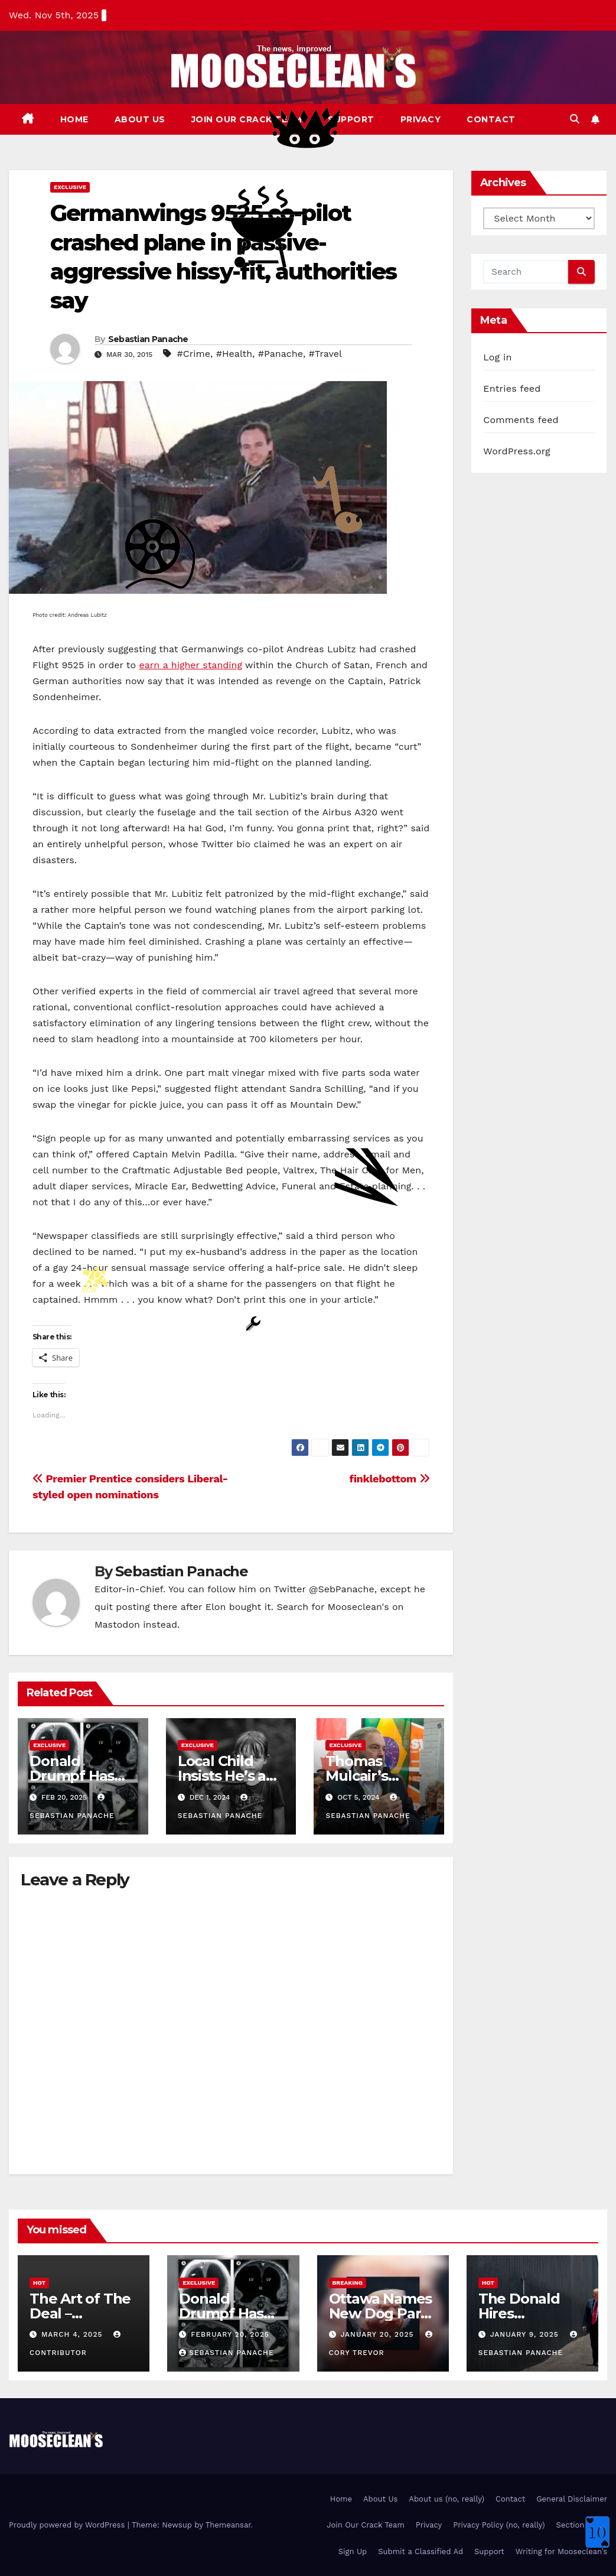  Describe the element at coordinates (597, 2532) in the screenshot. I see `ten of hearts playing card` at that location.